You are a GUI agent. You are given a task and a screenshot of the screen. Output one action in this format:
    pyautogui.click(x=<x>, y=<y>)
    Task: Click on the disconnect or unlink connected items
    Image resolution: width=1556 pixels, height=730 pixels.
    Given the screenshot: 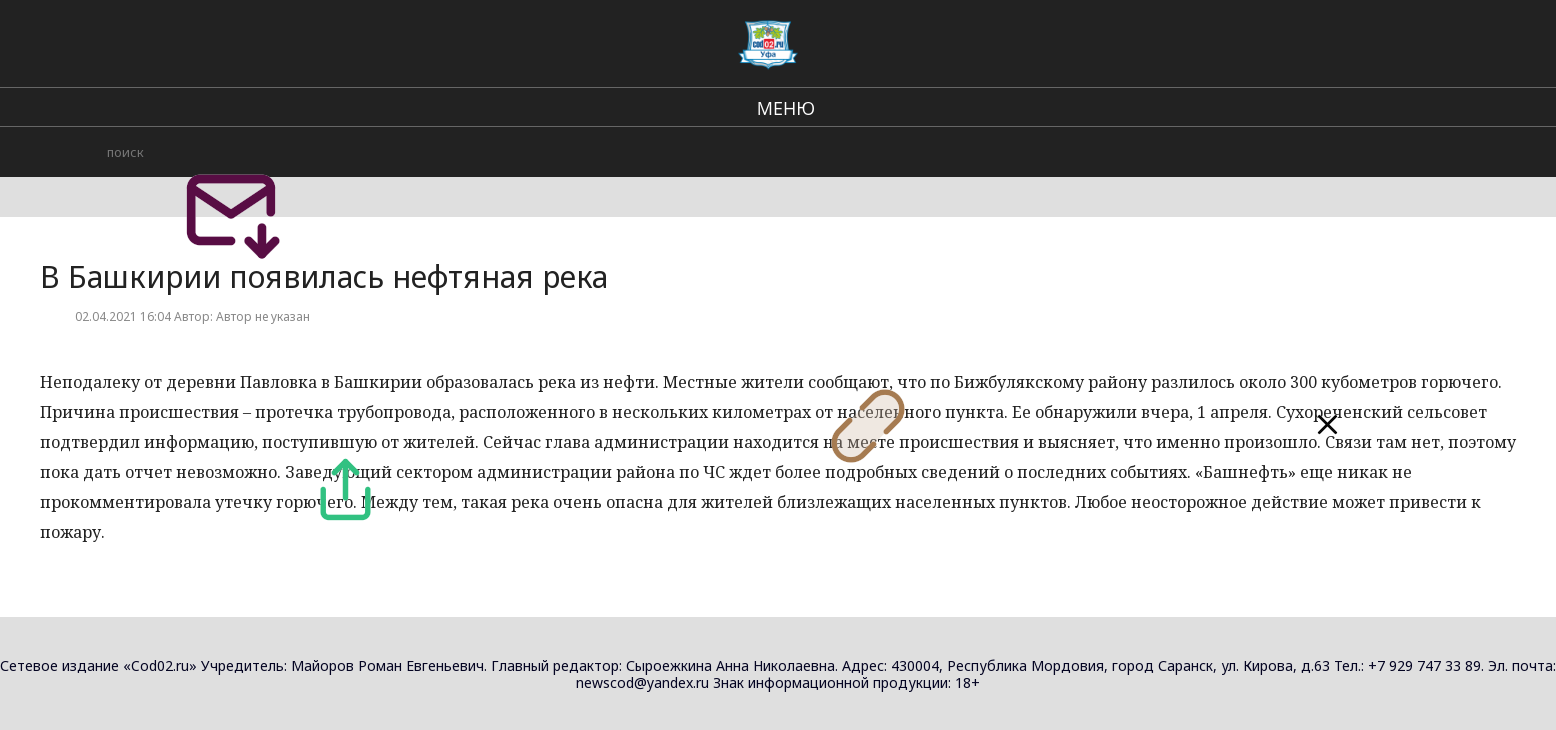 What is the action you would take?
    pyautogui.click(x=868, y=426)
    